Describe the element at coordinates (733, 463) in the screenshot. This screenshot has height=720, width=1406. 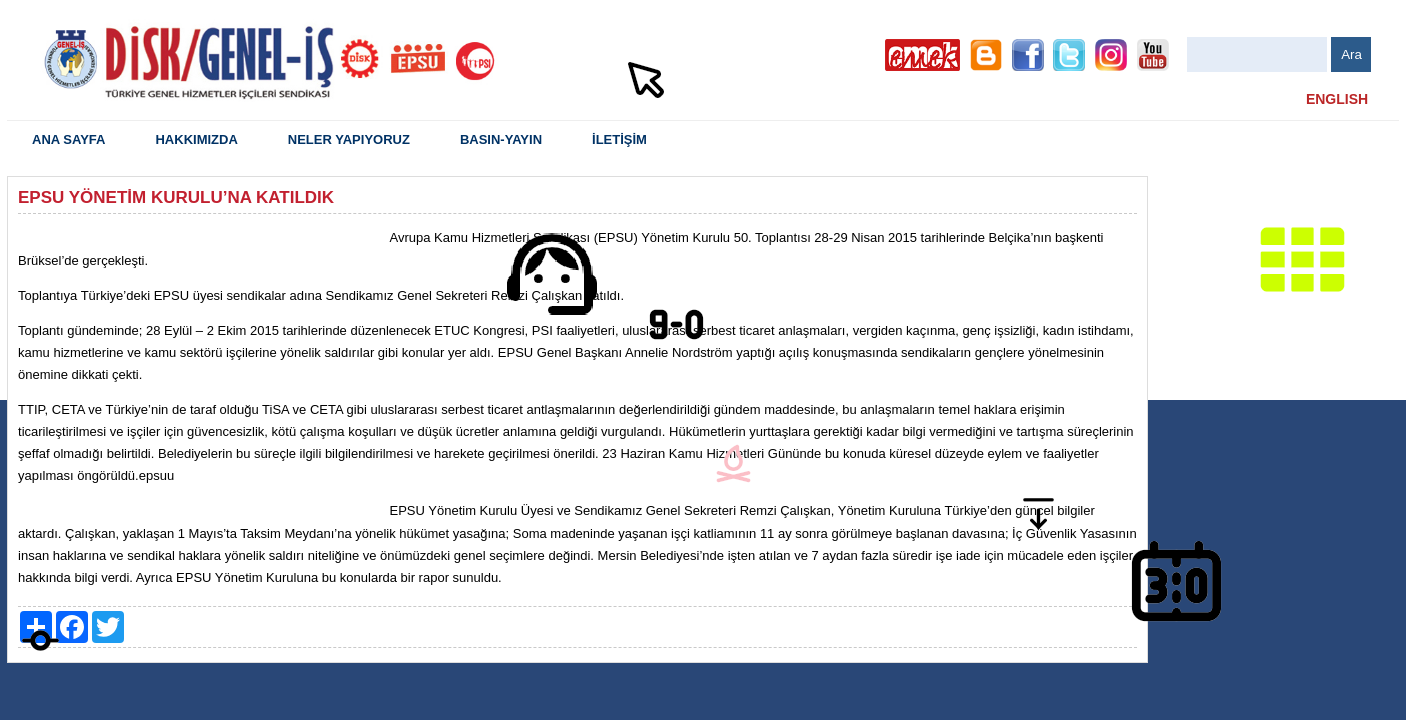
I see `access camping or outdoor activity features` at that location.